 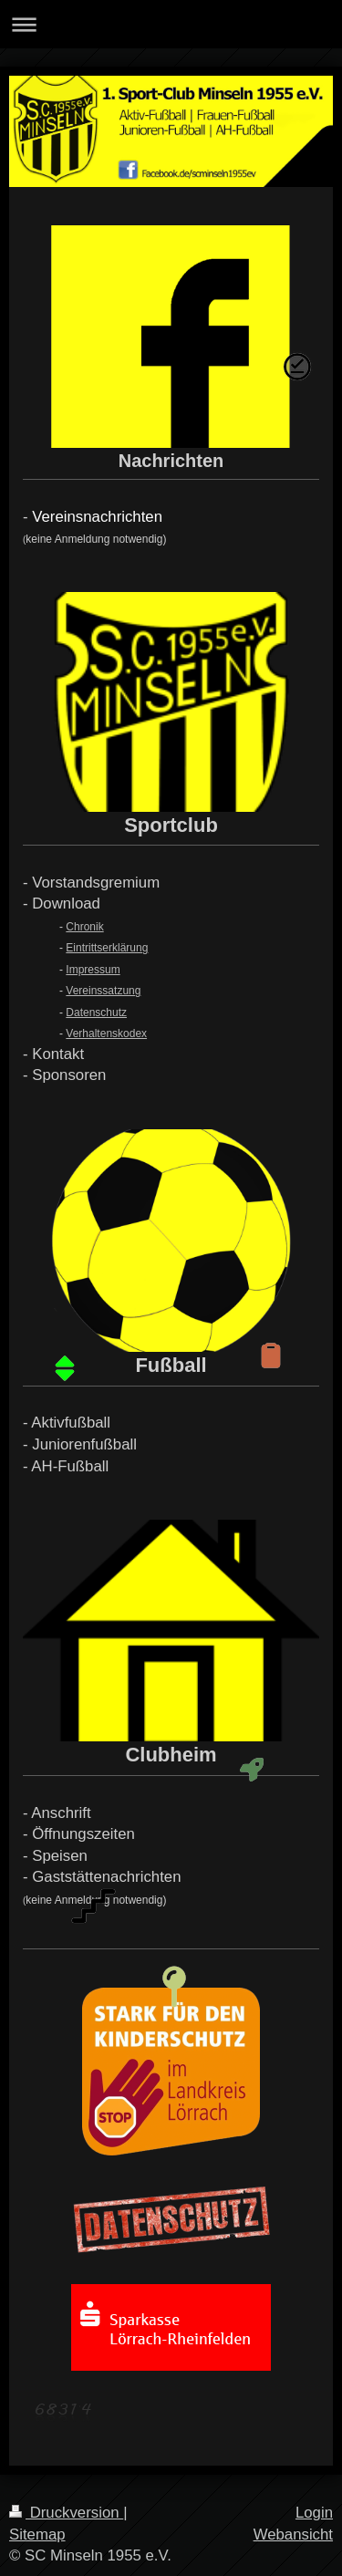 I want to click on indicates content is available offline, so click(x=297, y=367).